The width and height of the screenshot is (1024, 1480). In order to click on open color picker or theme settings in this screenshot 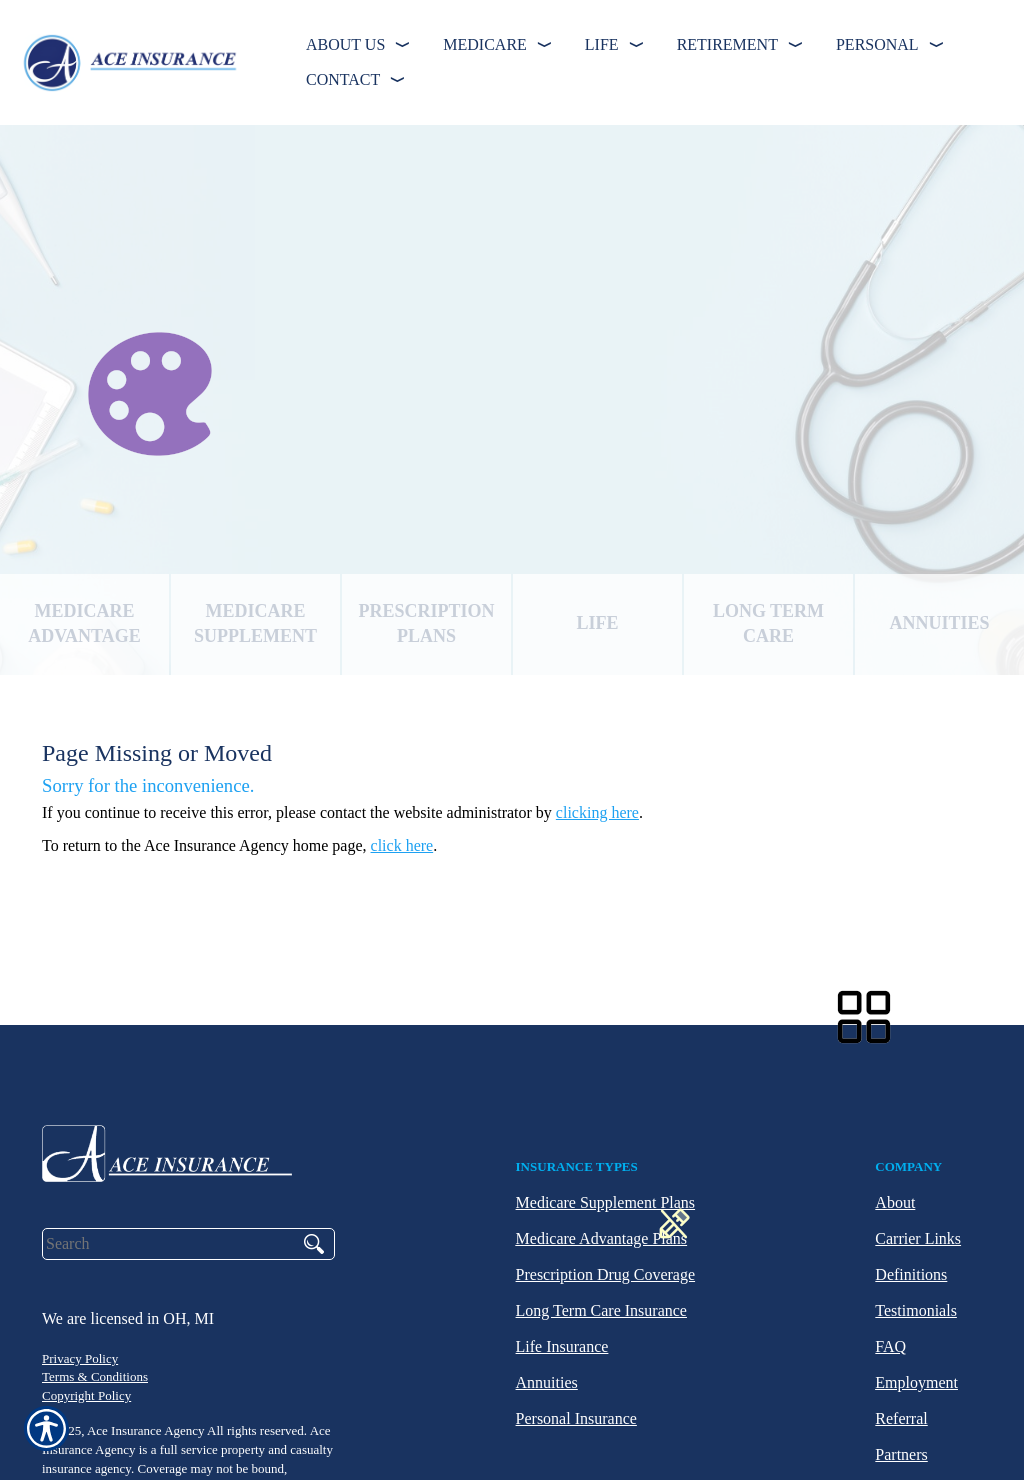, I will do `click(150, 394)`.